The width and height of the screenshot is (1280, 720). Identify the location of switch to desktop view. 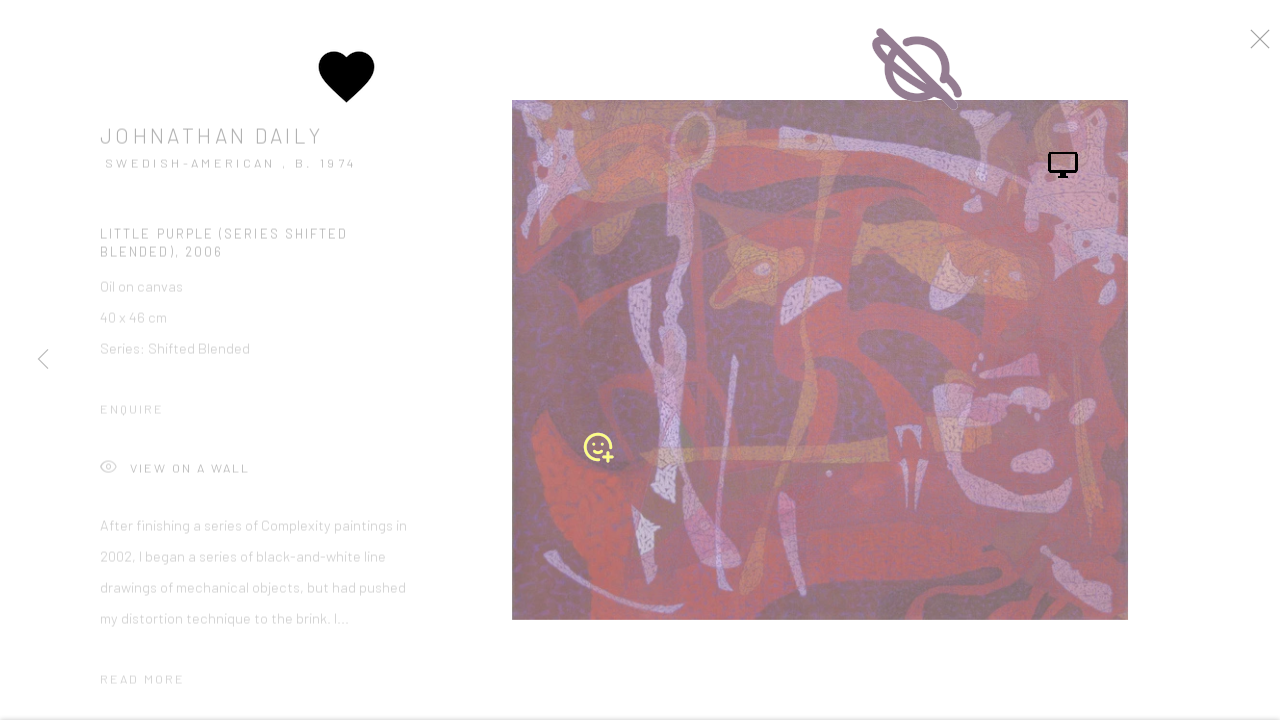
(1063, 165).